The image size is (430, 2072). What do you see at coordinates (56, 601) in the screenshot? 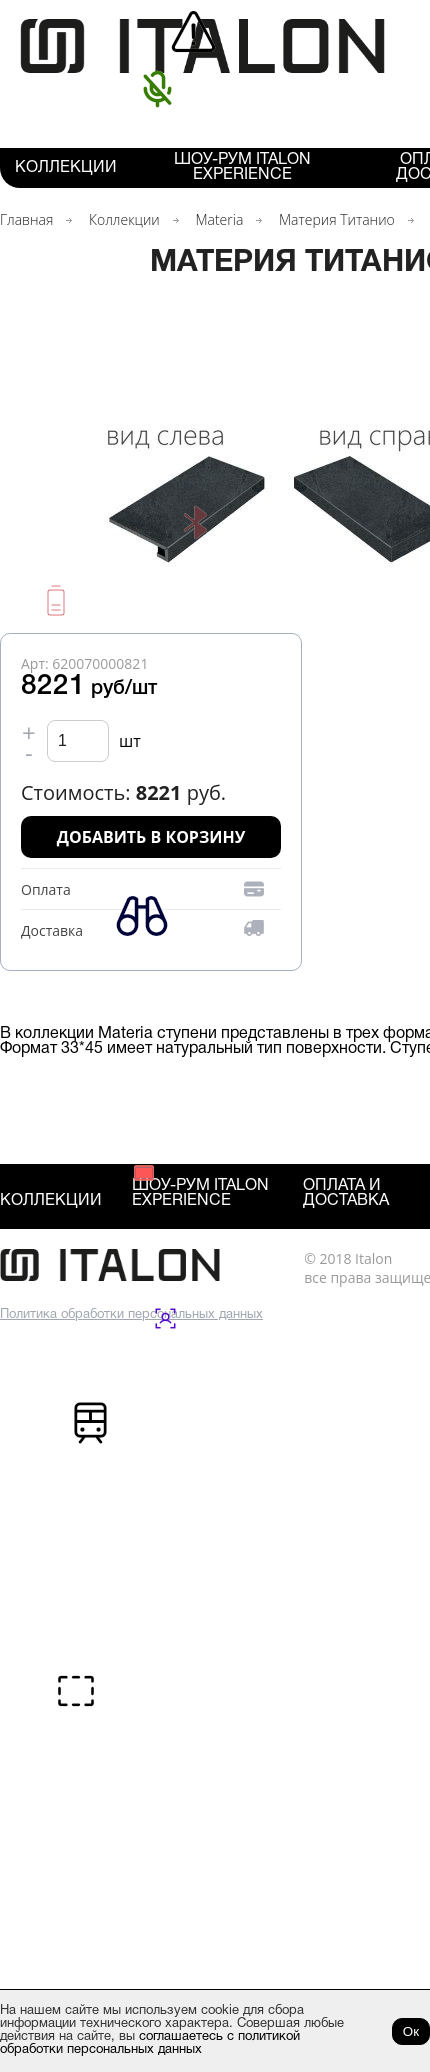
I see `battery at medium charge level` at bounding box center [56, 601].